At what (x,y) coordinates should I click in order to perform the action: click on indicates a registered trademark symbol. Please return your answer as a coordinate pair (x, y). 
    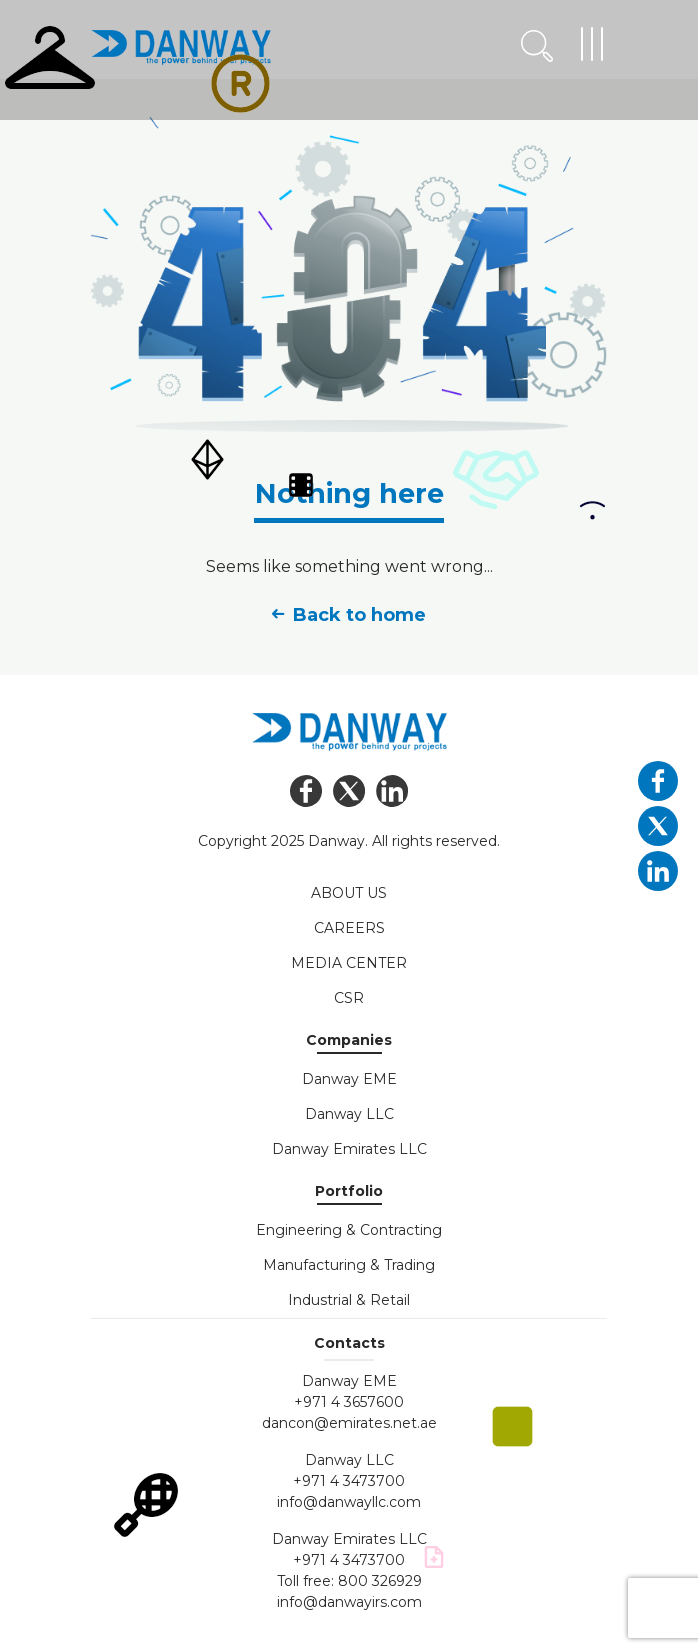
    Looking at the image, I should click on (240, 83).